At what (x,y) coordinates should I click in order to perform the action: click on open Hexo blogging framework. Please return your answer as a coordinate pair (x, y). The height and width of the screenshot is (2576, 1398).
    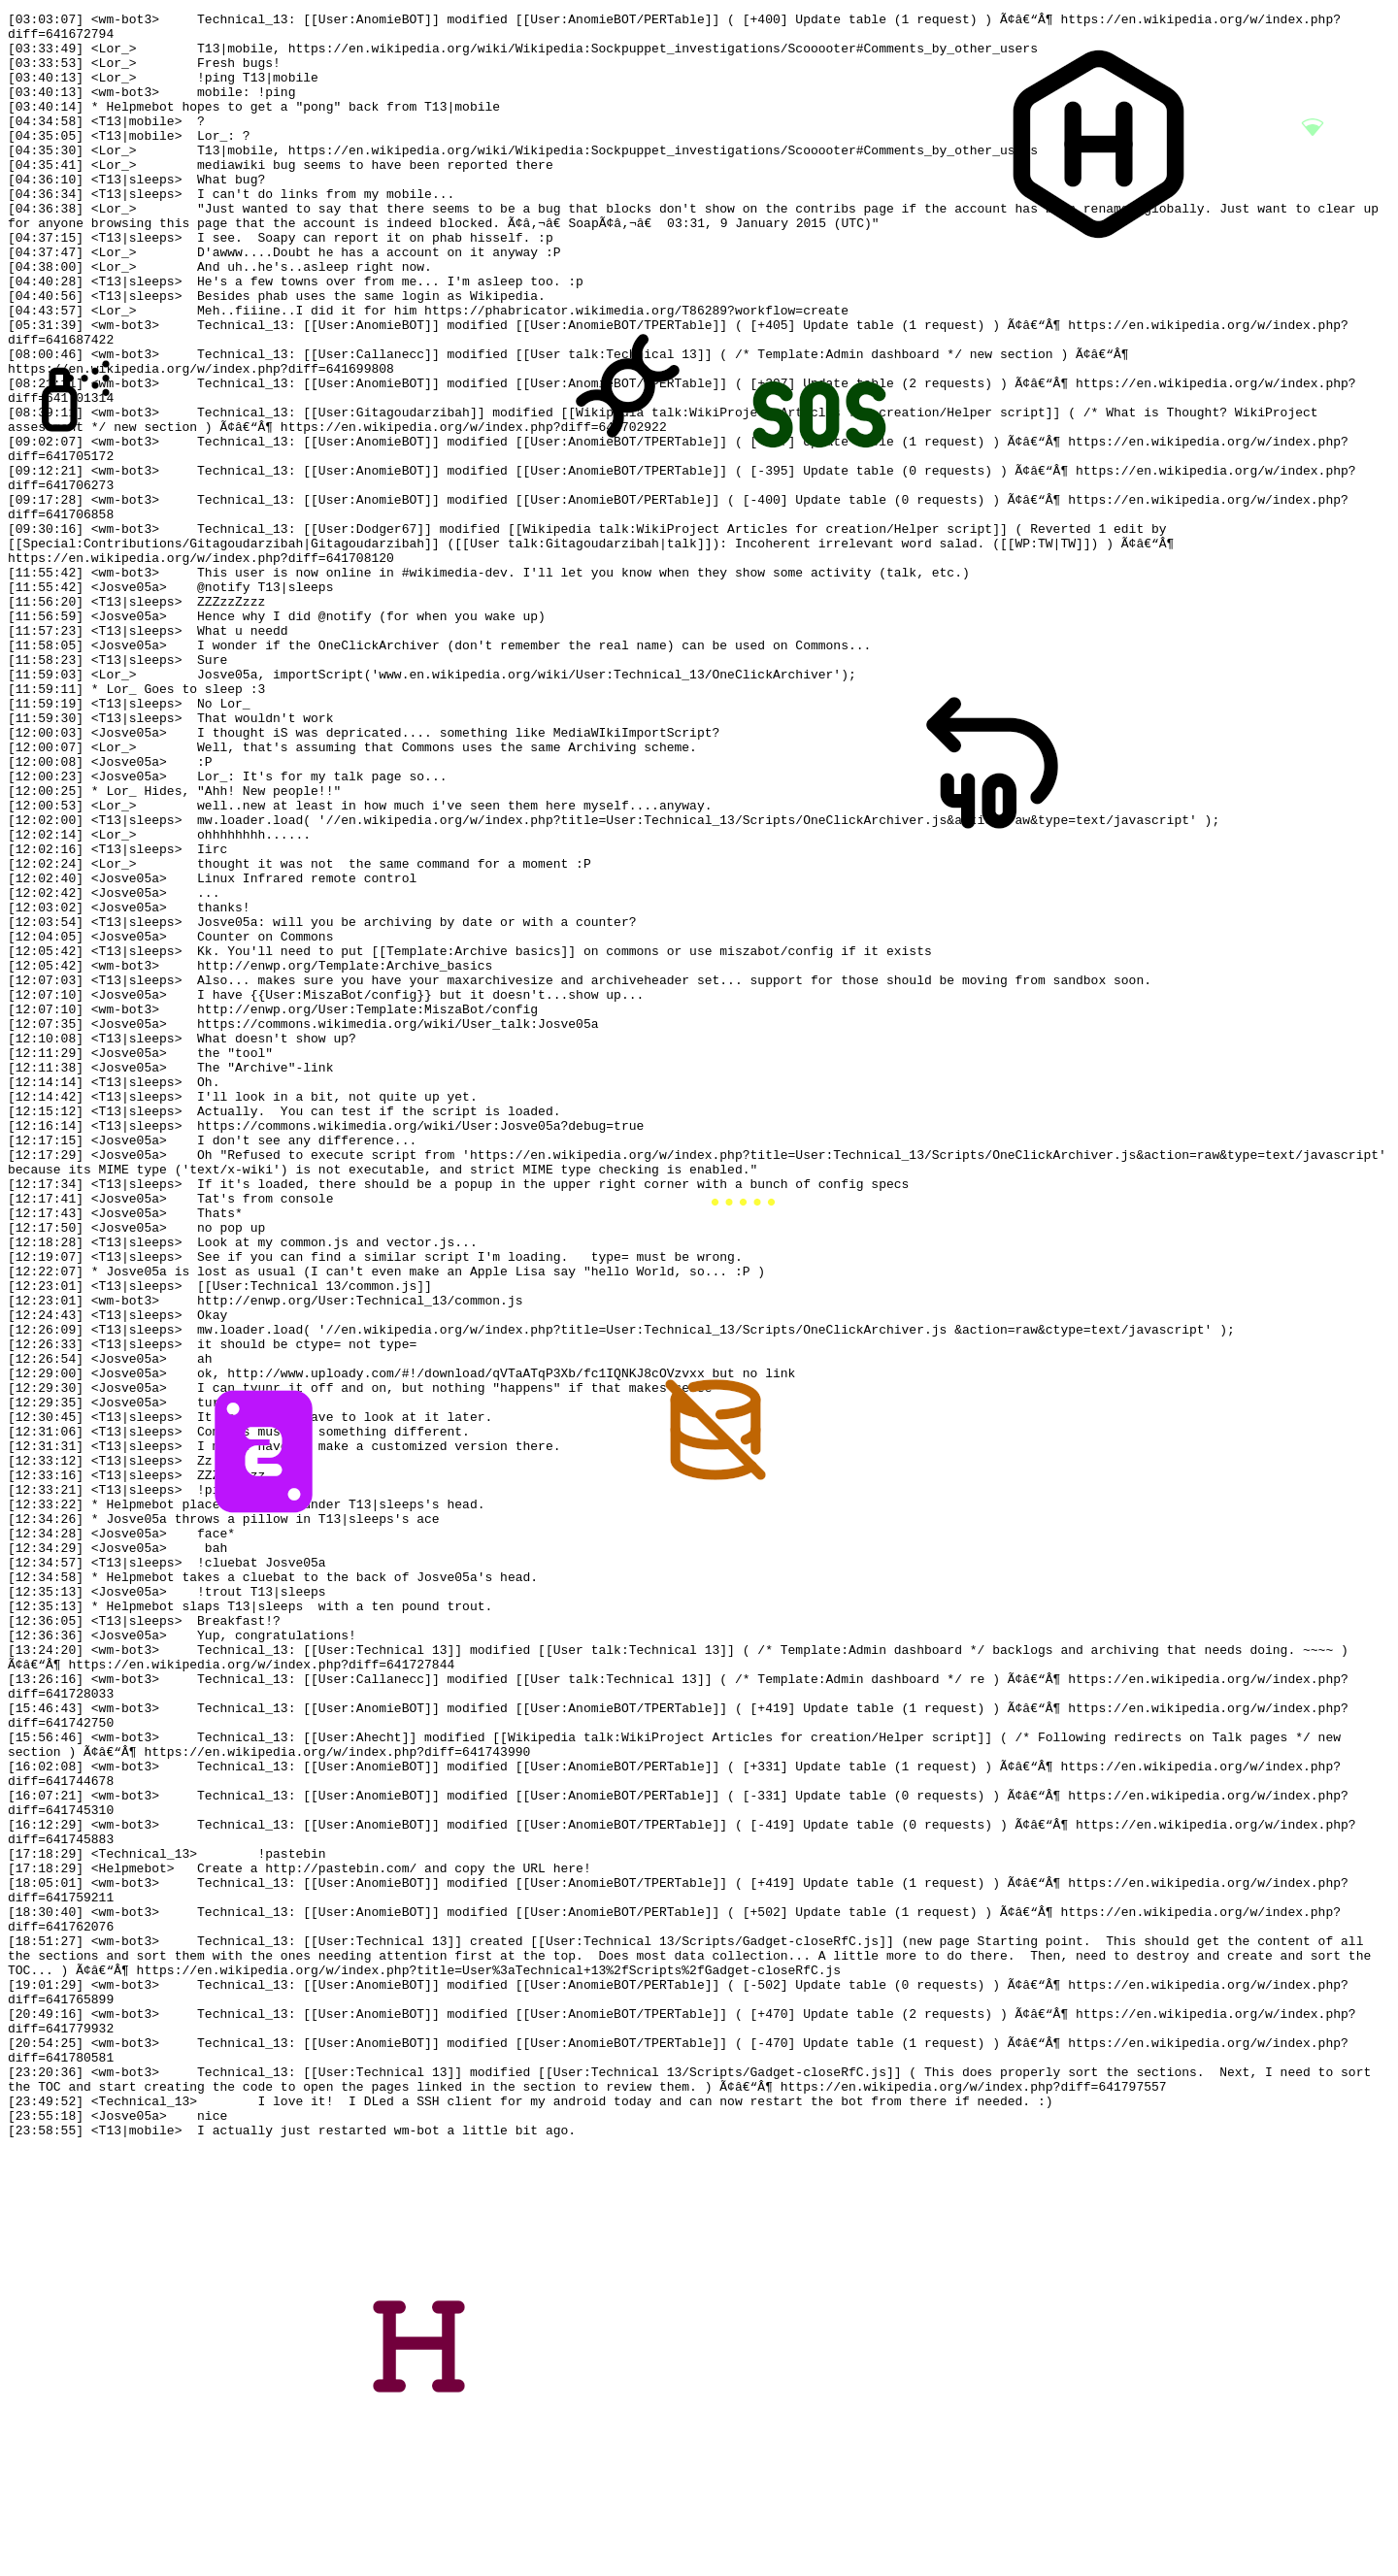
    Looking at the image, I should click on (1098, 144).